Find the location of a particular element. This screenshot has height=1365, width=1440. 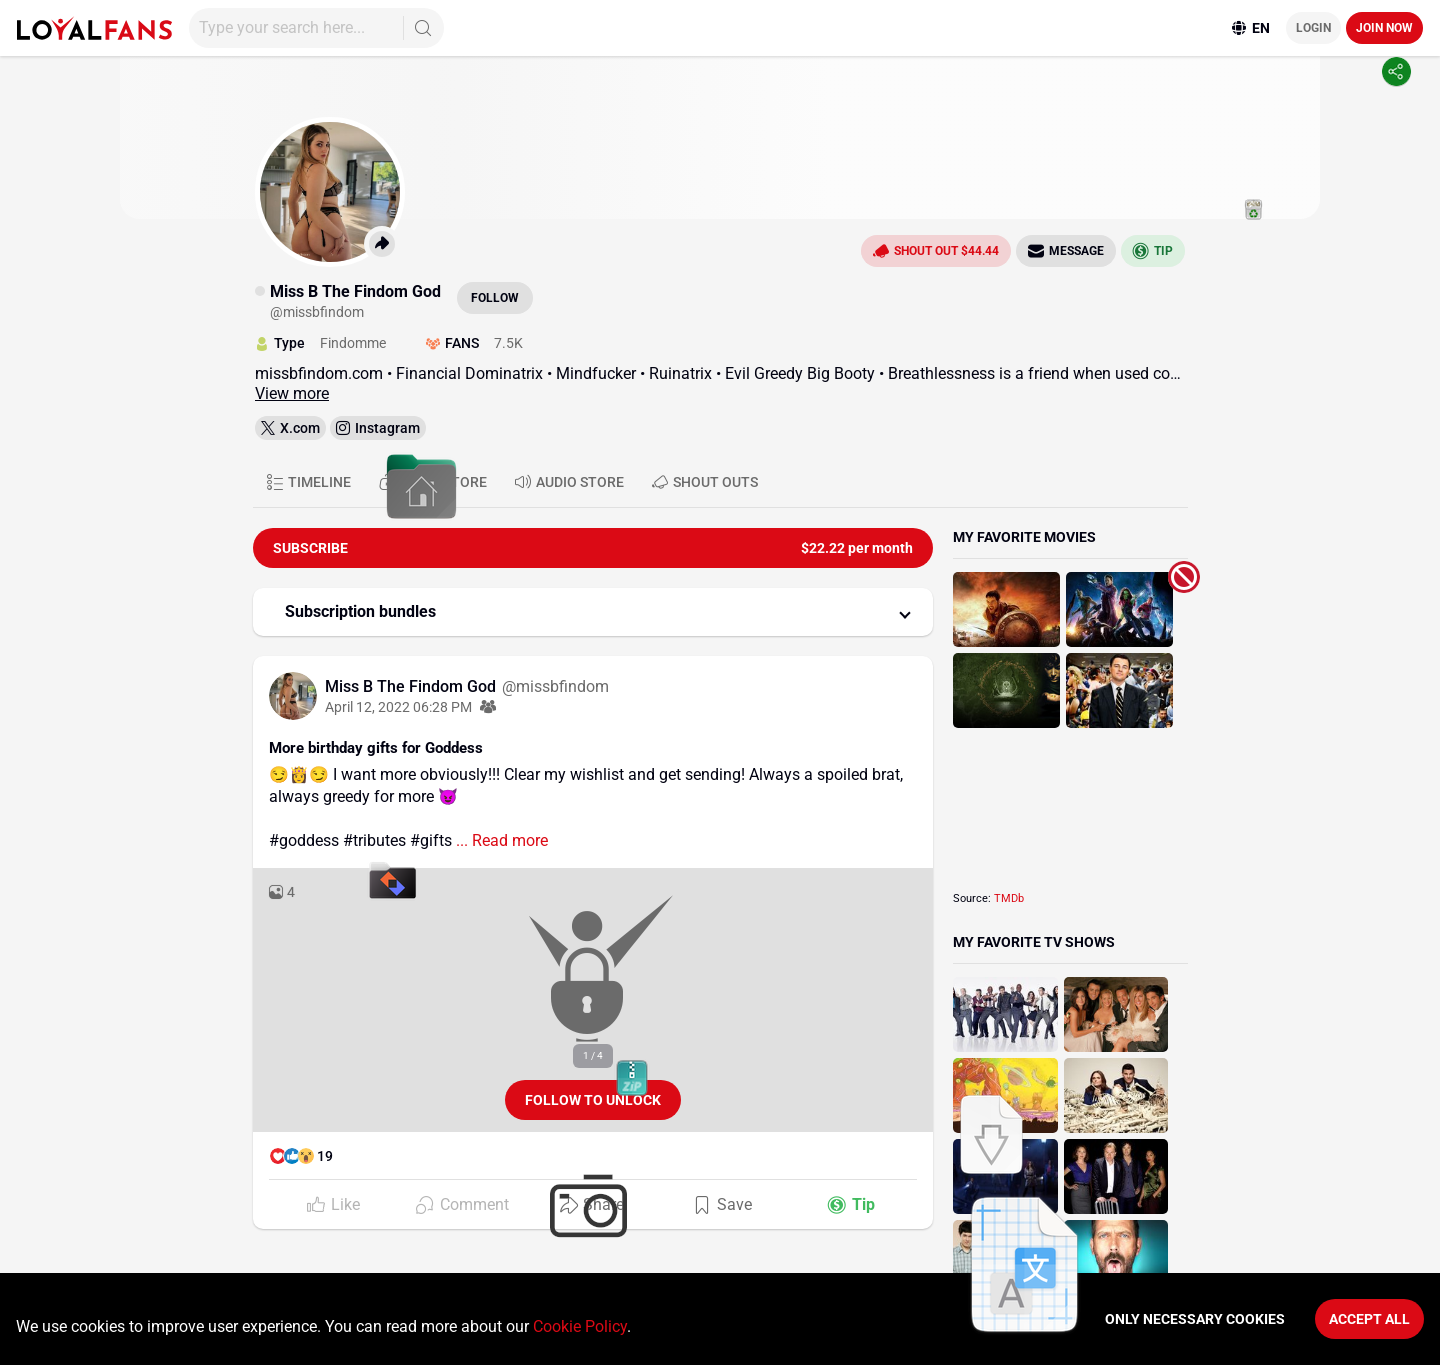

indicates the trash bin contains deleted items is located at coordinates (1253, 209).